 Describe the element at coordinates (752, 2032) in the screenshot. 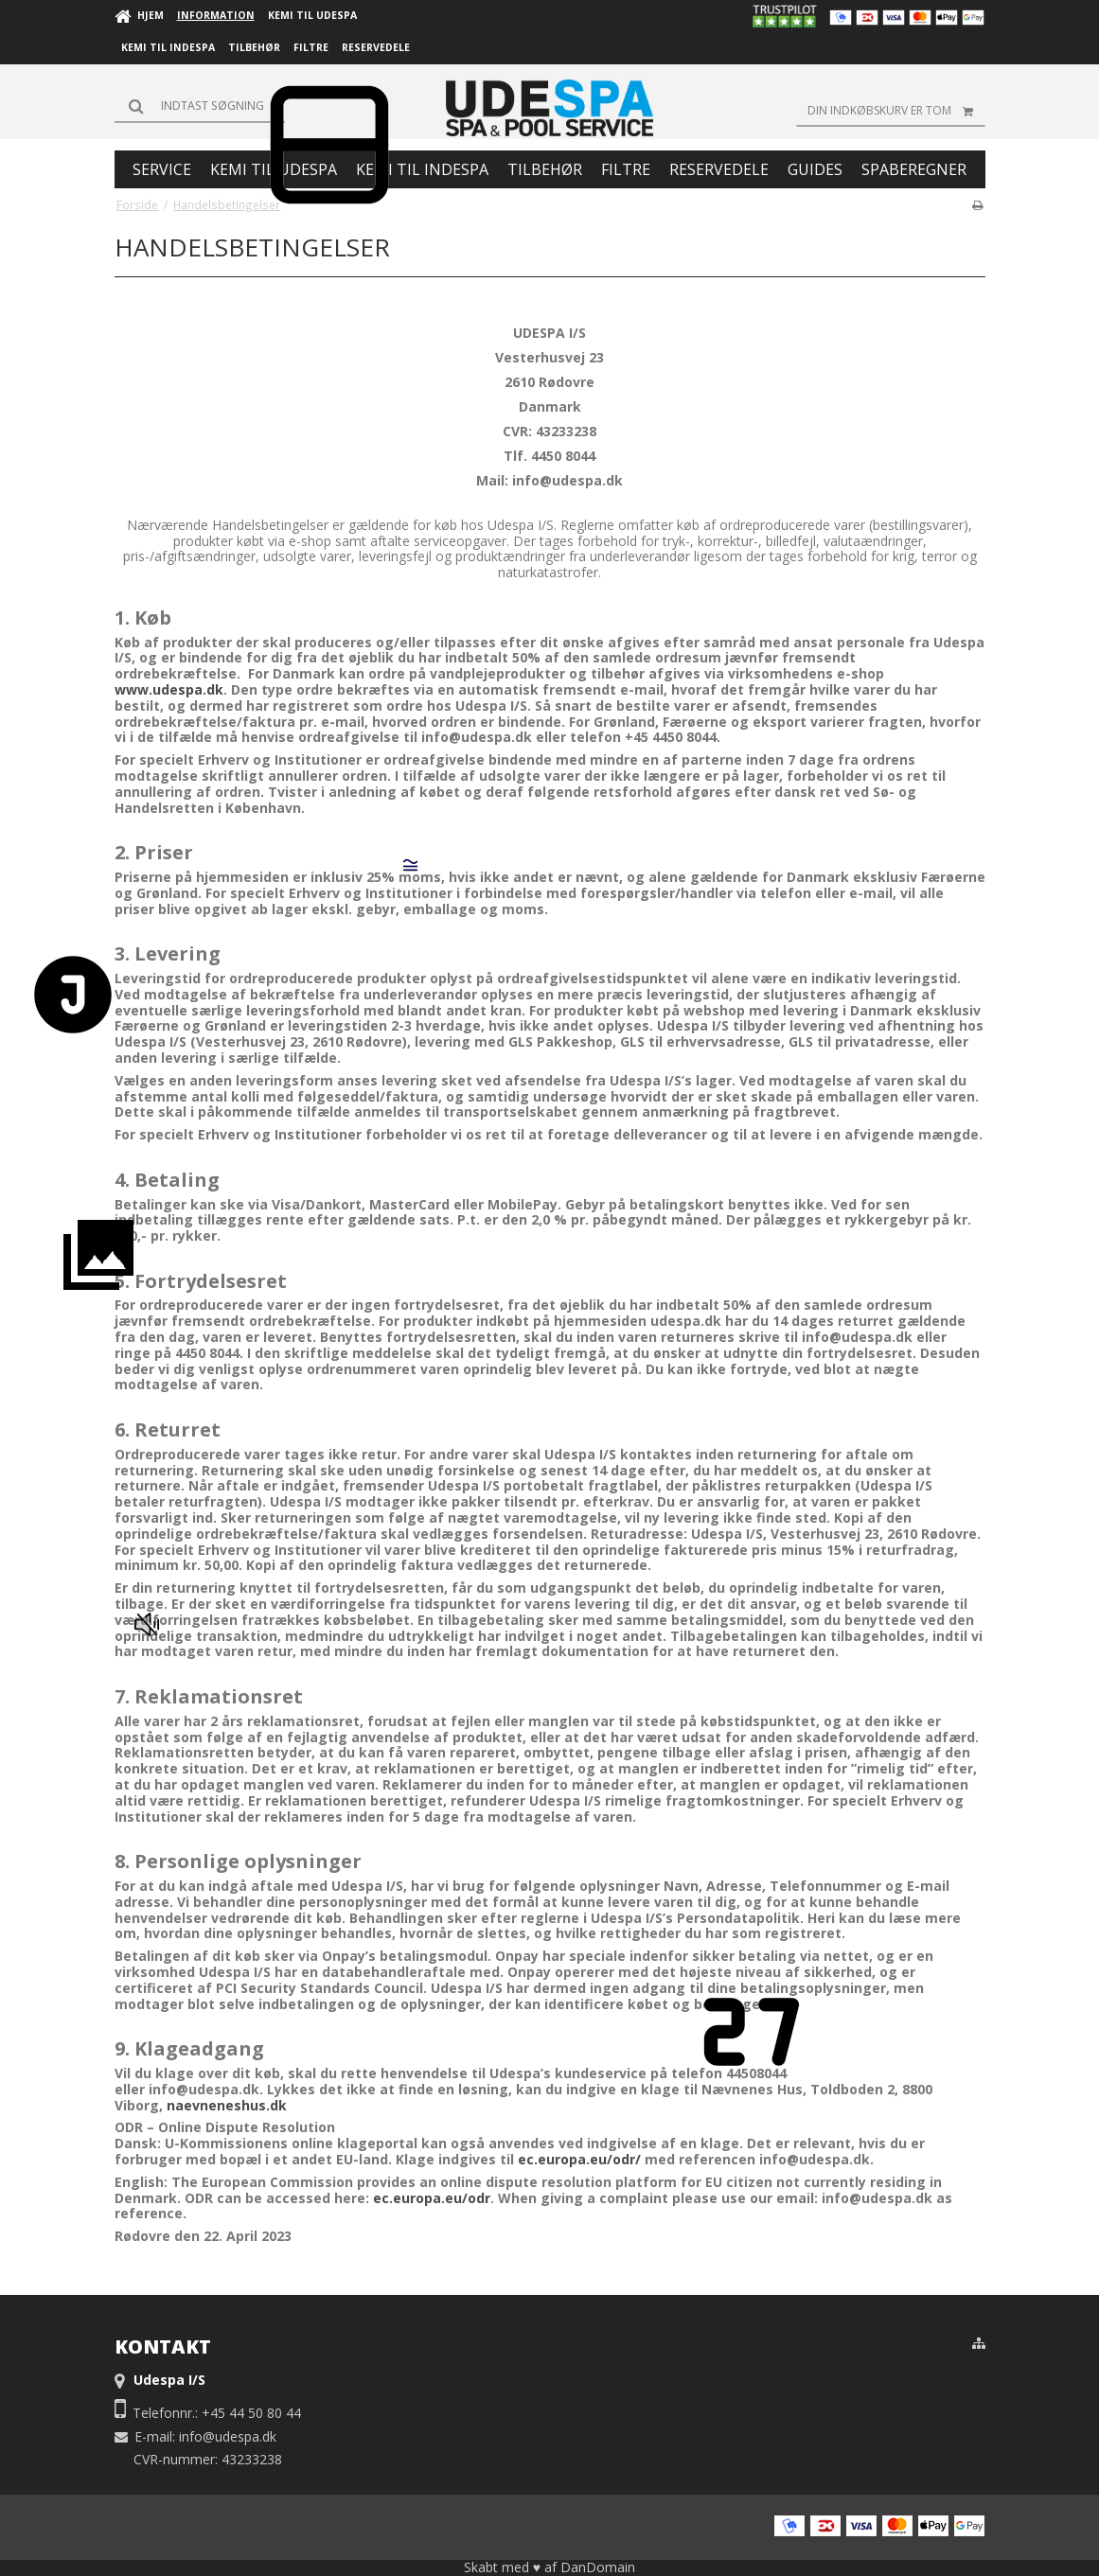

I see `indicates item number 27 in a list or sequence` at that location.